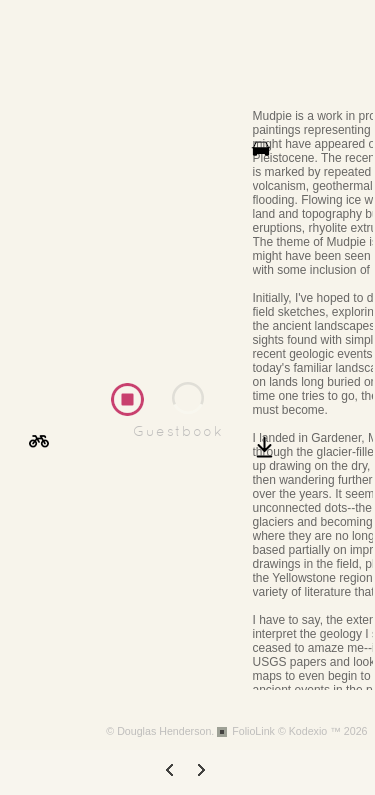  I want to click on stop media playback, so click(127, 399).